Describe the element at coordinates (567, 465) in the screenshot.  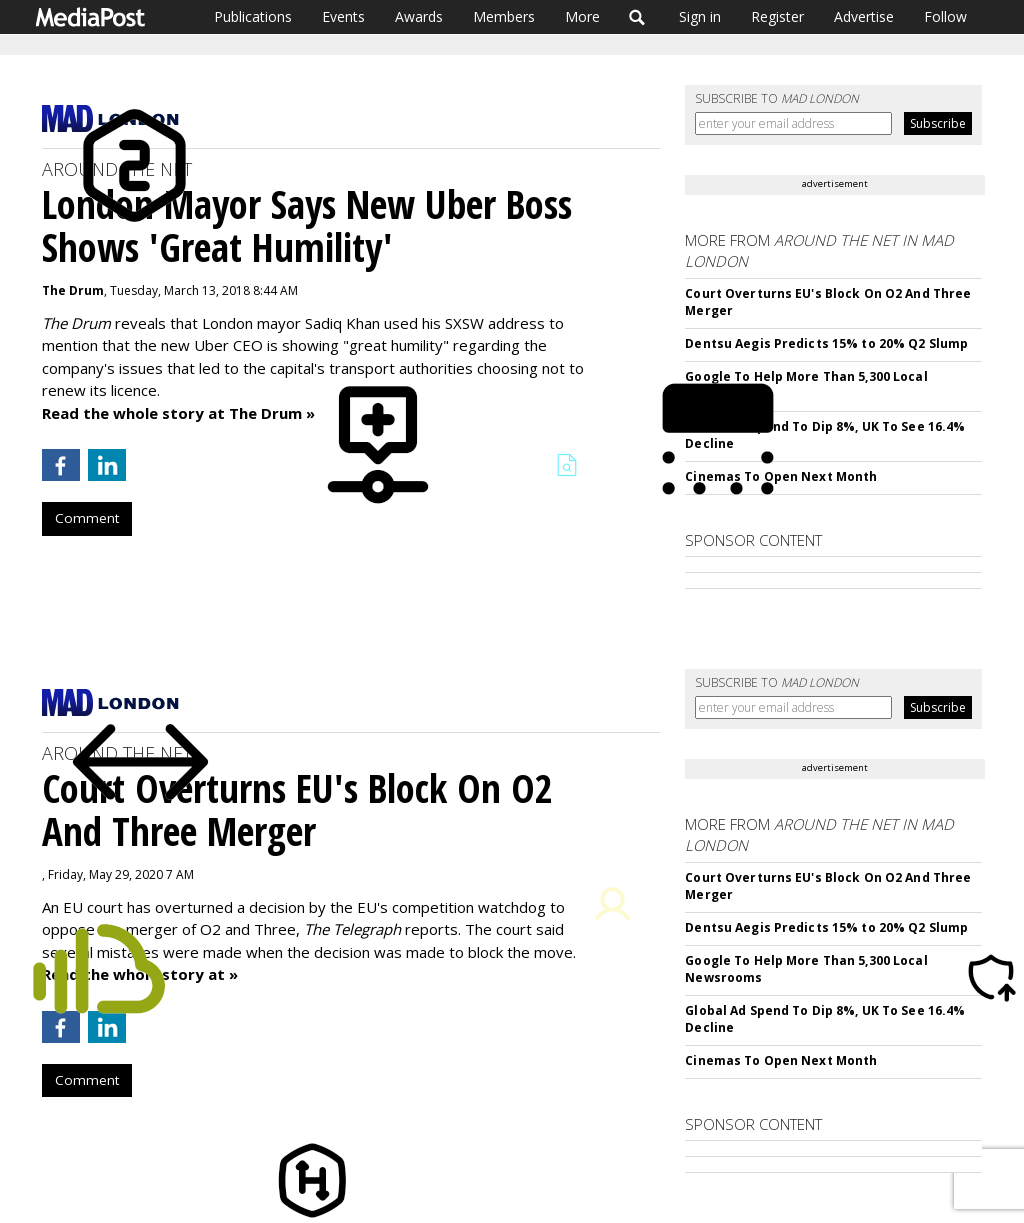
I see `search within a document` at that location.